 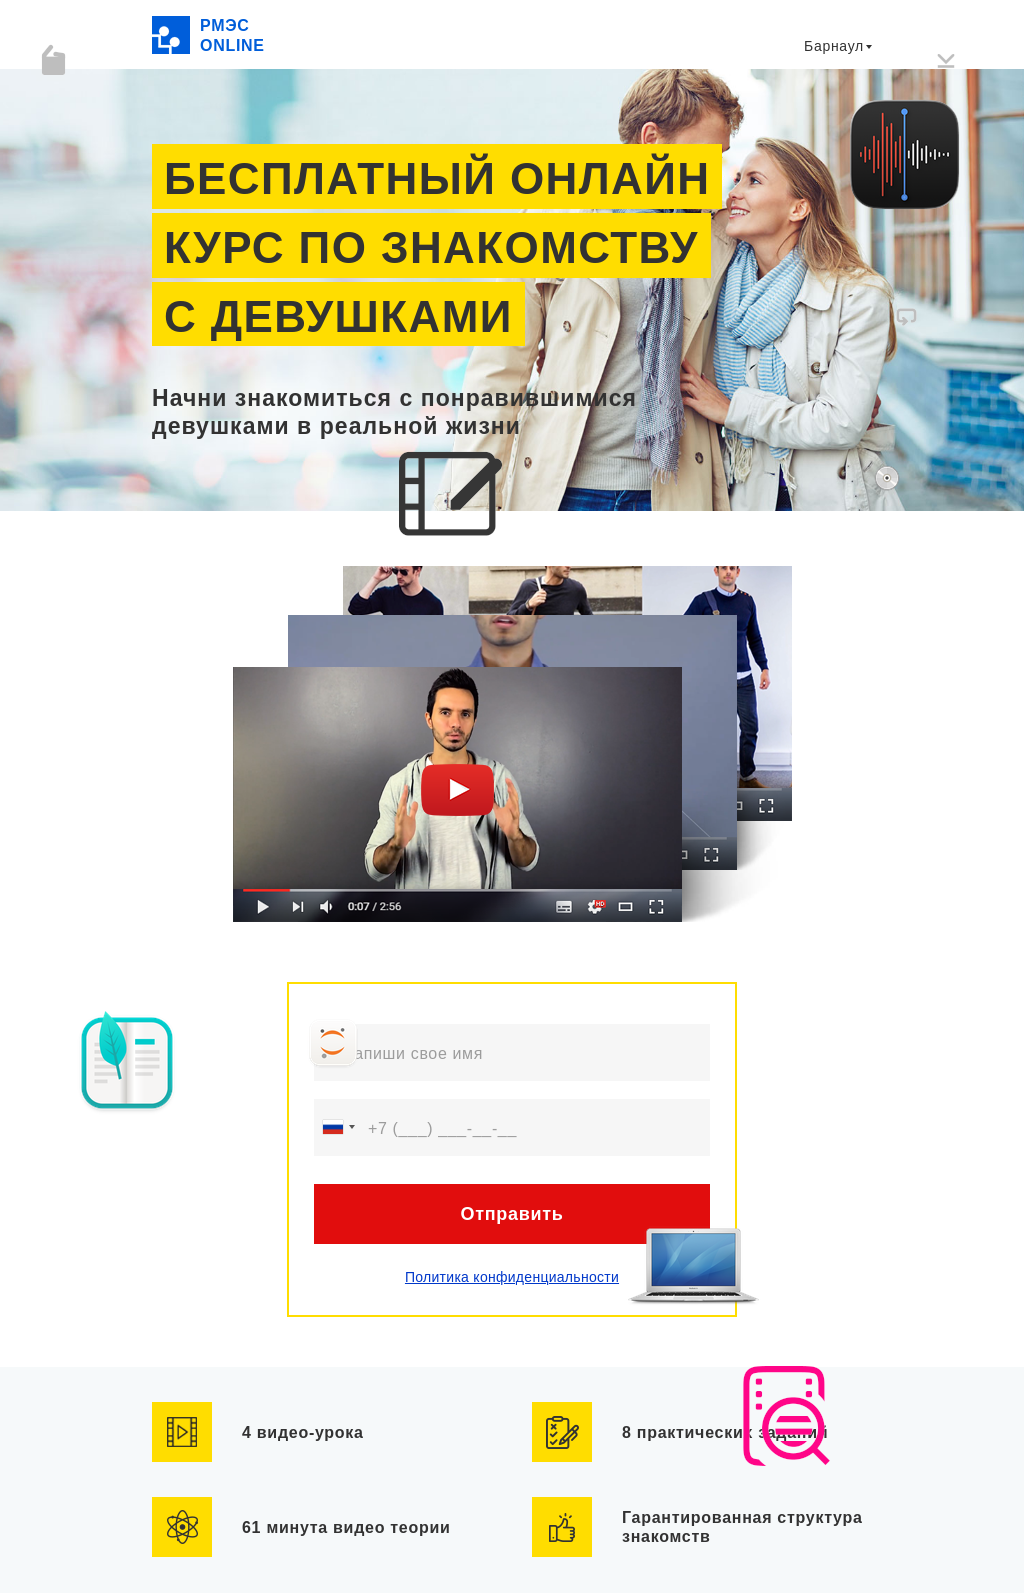 I want to click on install new software or application, so click(x=53, y=56).